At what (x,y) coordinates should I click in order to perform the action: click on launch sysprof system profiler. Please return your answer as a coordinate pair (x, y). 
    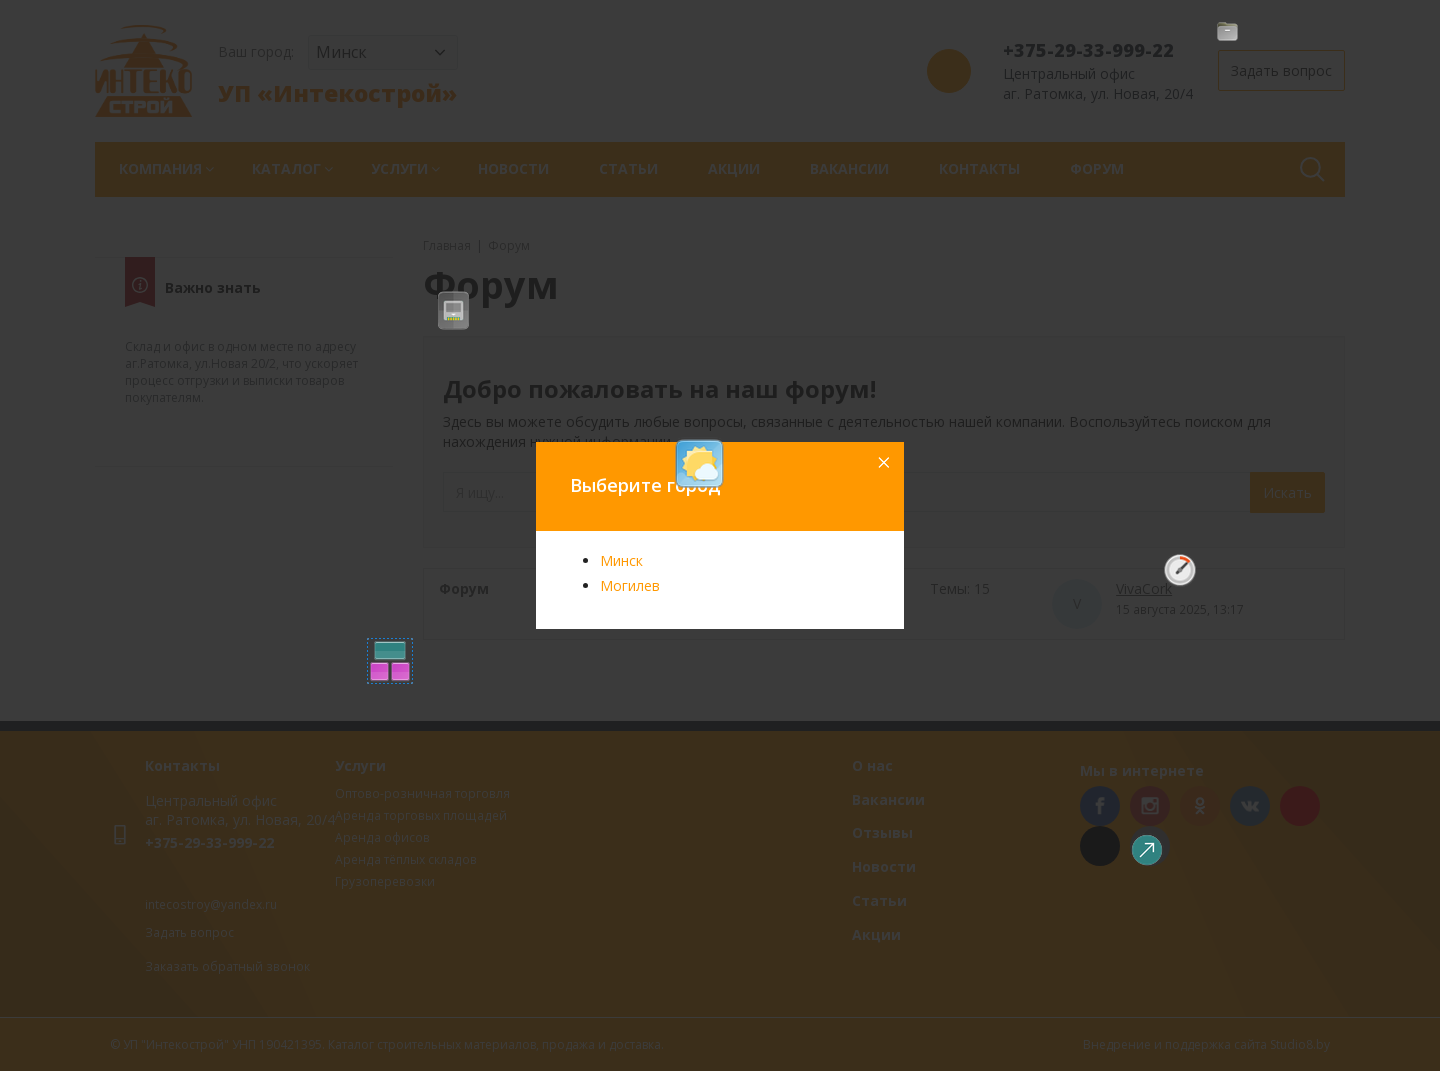
    Looking at the image, I should click on (1180, 570).